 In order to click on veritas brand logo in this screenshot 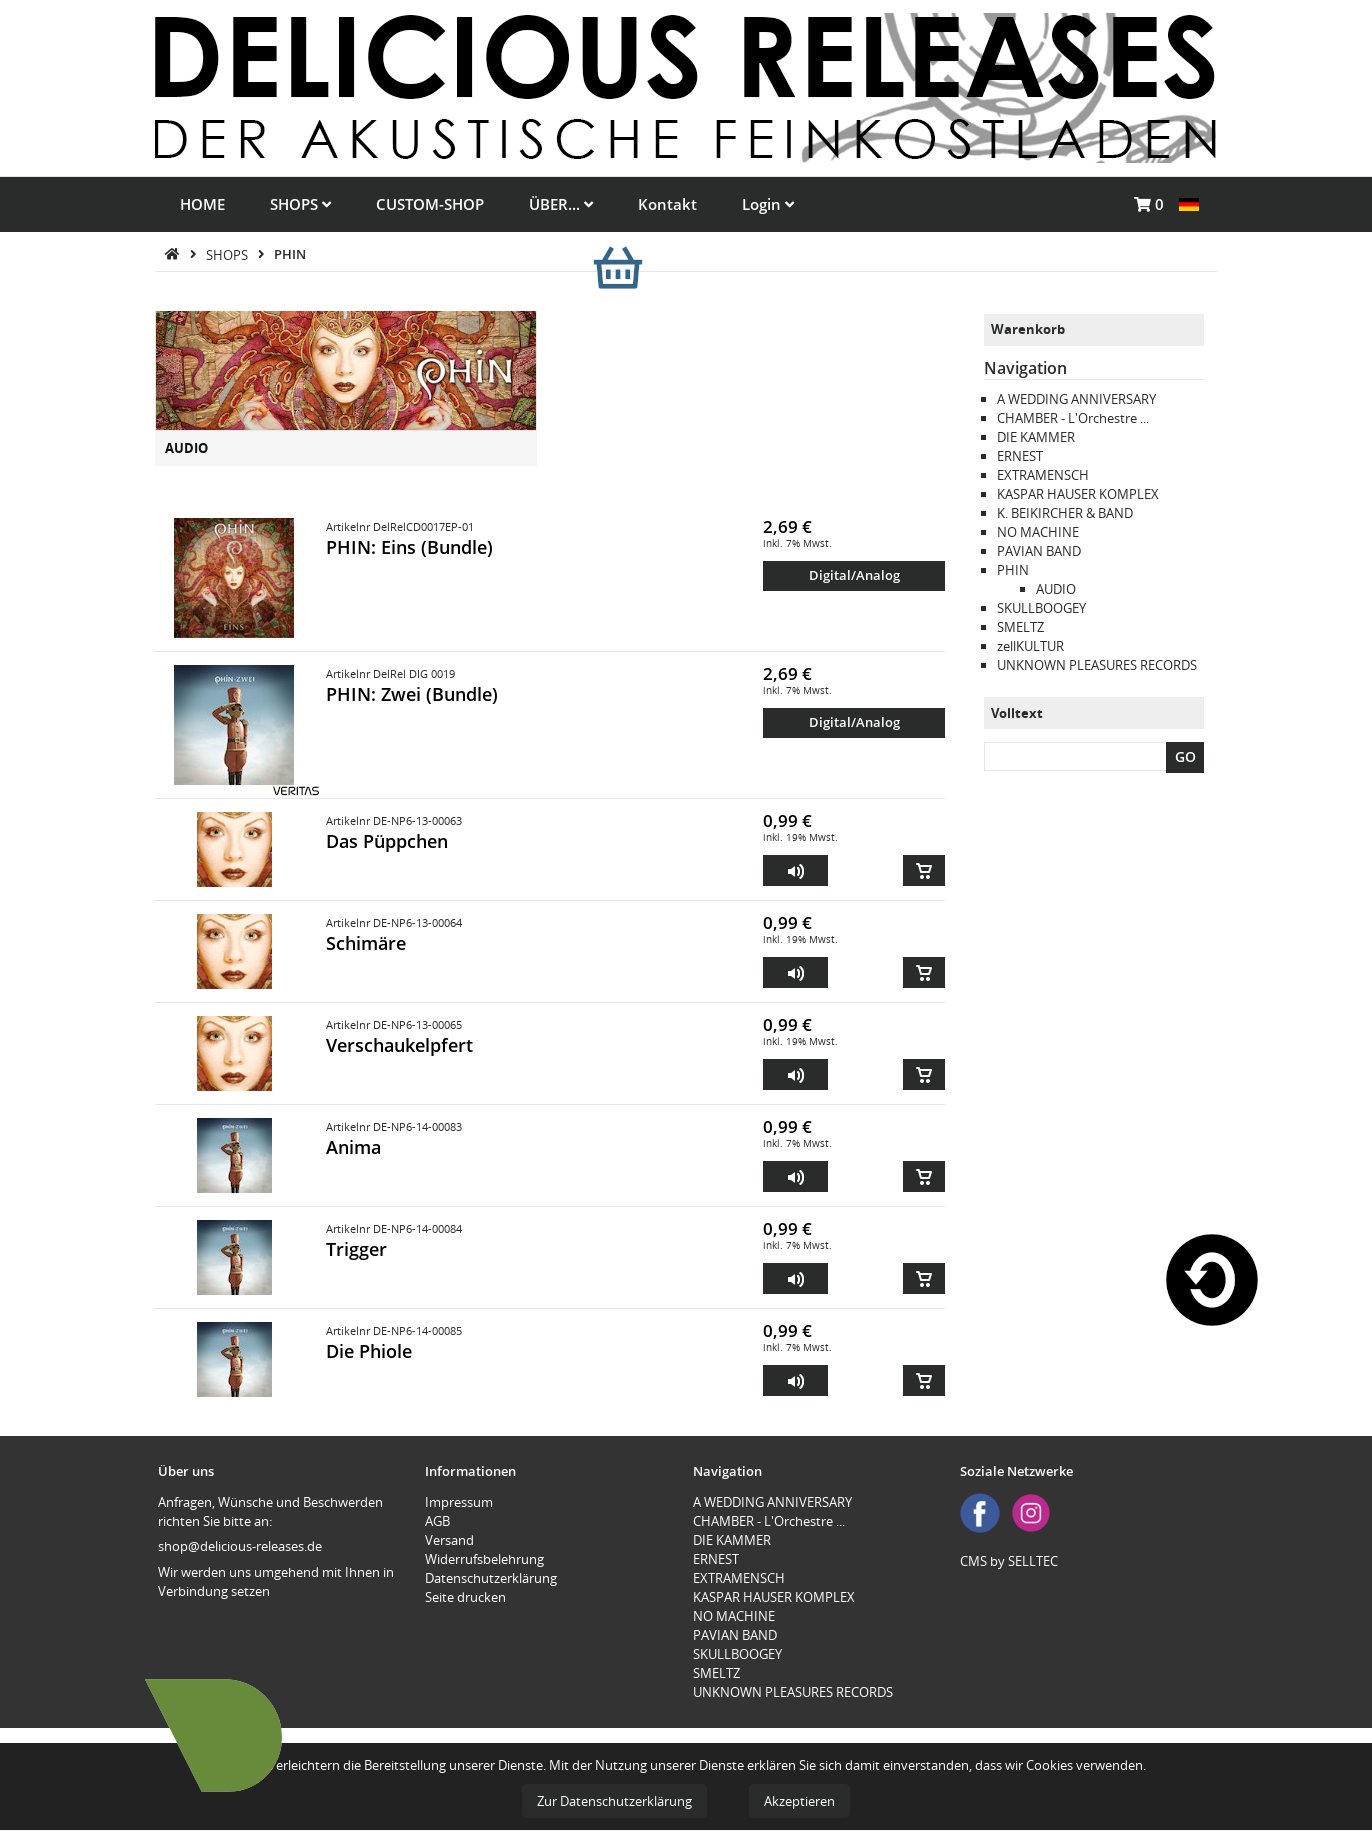, I will do `click(296, 791)`.